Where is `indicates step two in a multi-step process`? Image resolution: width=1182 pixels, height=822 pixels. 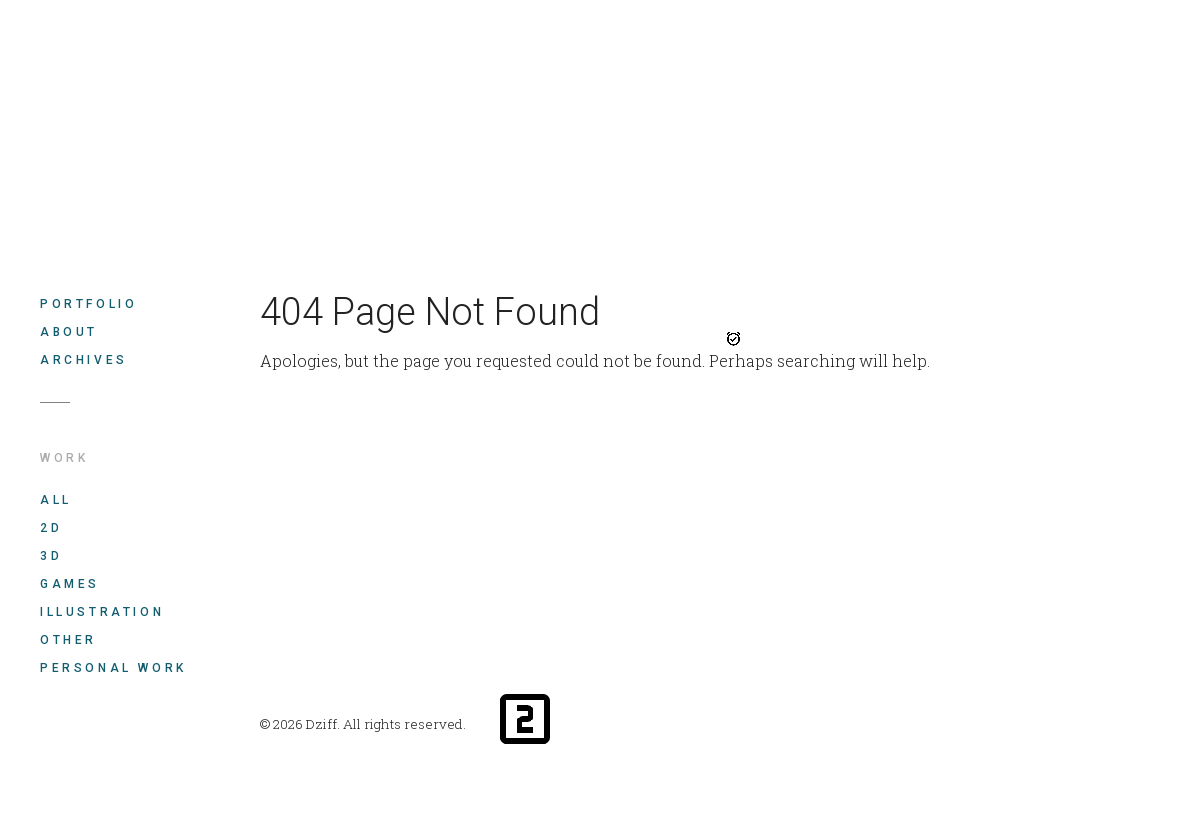 indicates step two in a multi-step process is located at coordinates (525, 719).